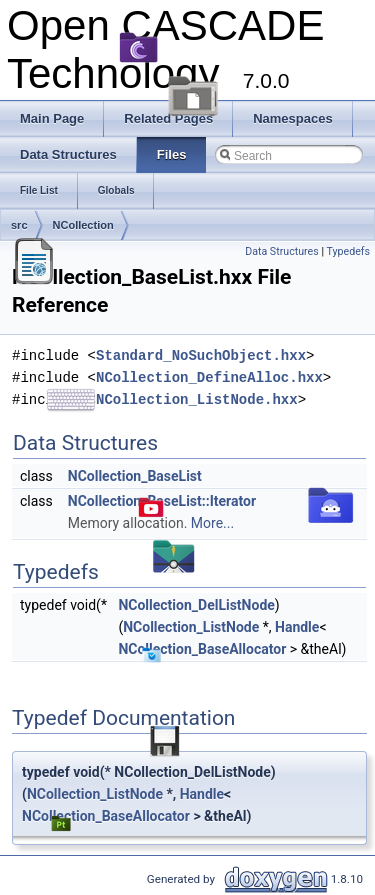  What do you see at coordinates (34, 261) in the screenshot?
I see `open a web template document file` at bounding box center [34, 261].